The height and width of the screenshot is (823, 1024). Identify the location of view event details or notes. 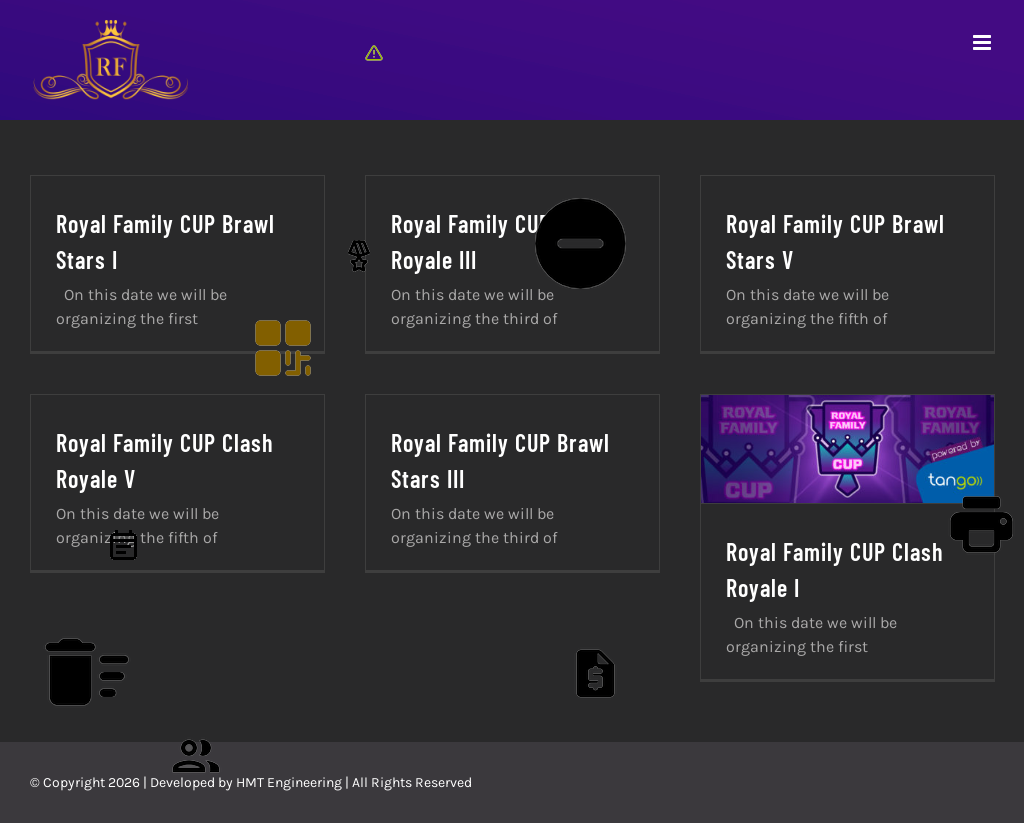
(123, 546).